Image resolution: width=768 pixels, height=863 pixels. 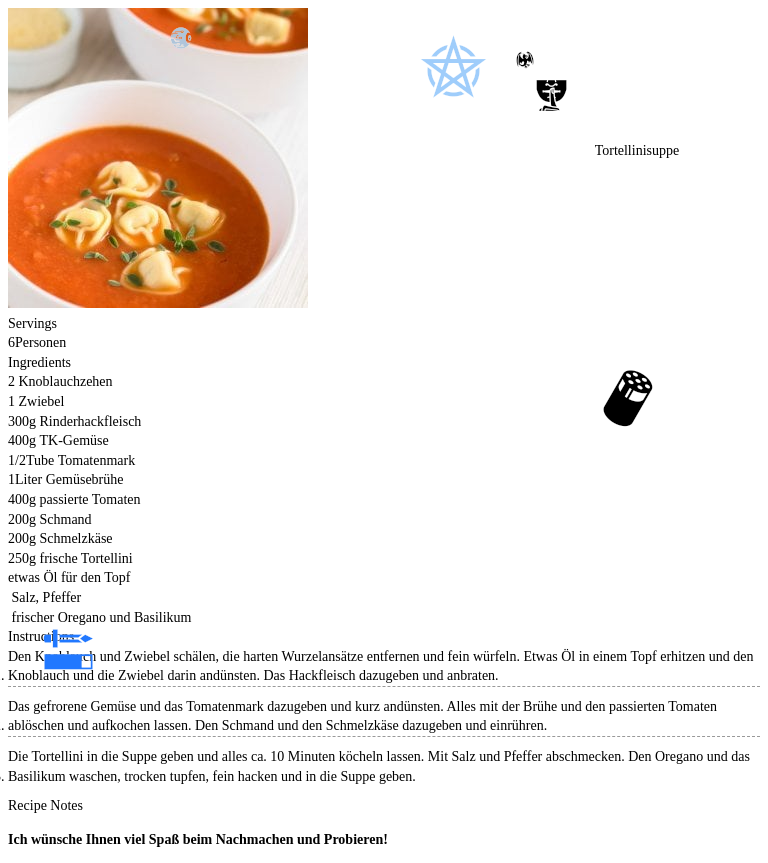 What do you see at coordinates (453, 66) in the screenshot?
I see `select pentacle symbol for game character or item` at bounding box center [453, 66].